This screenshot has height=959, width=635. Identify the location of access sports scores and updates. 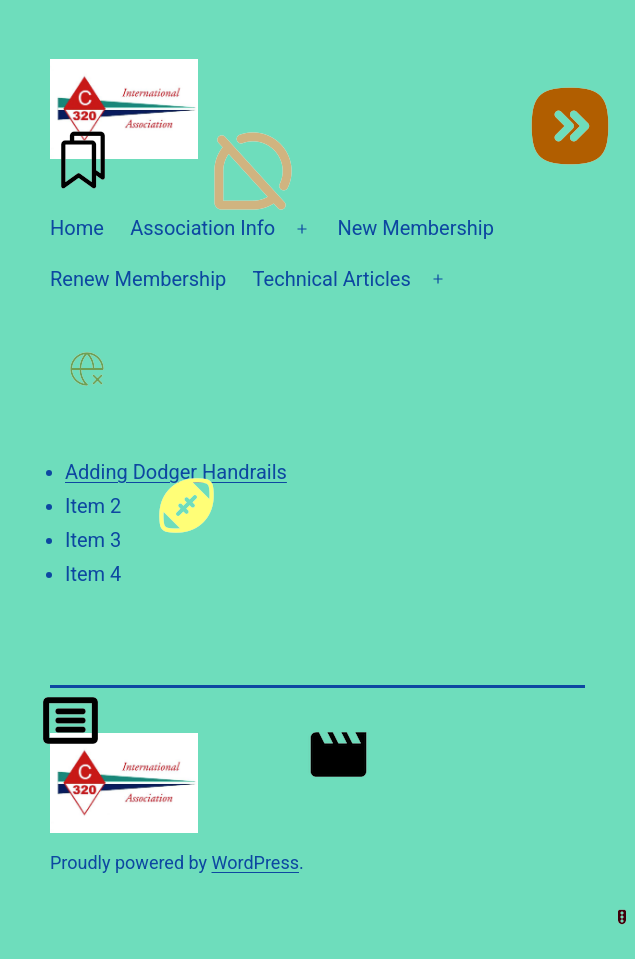
(186, 505).